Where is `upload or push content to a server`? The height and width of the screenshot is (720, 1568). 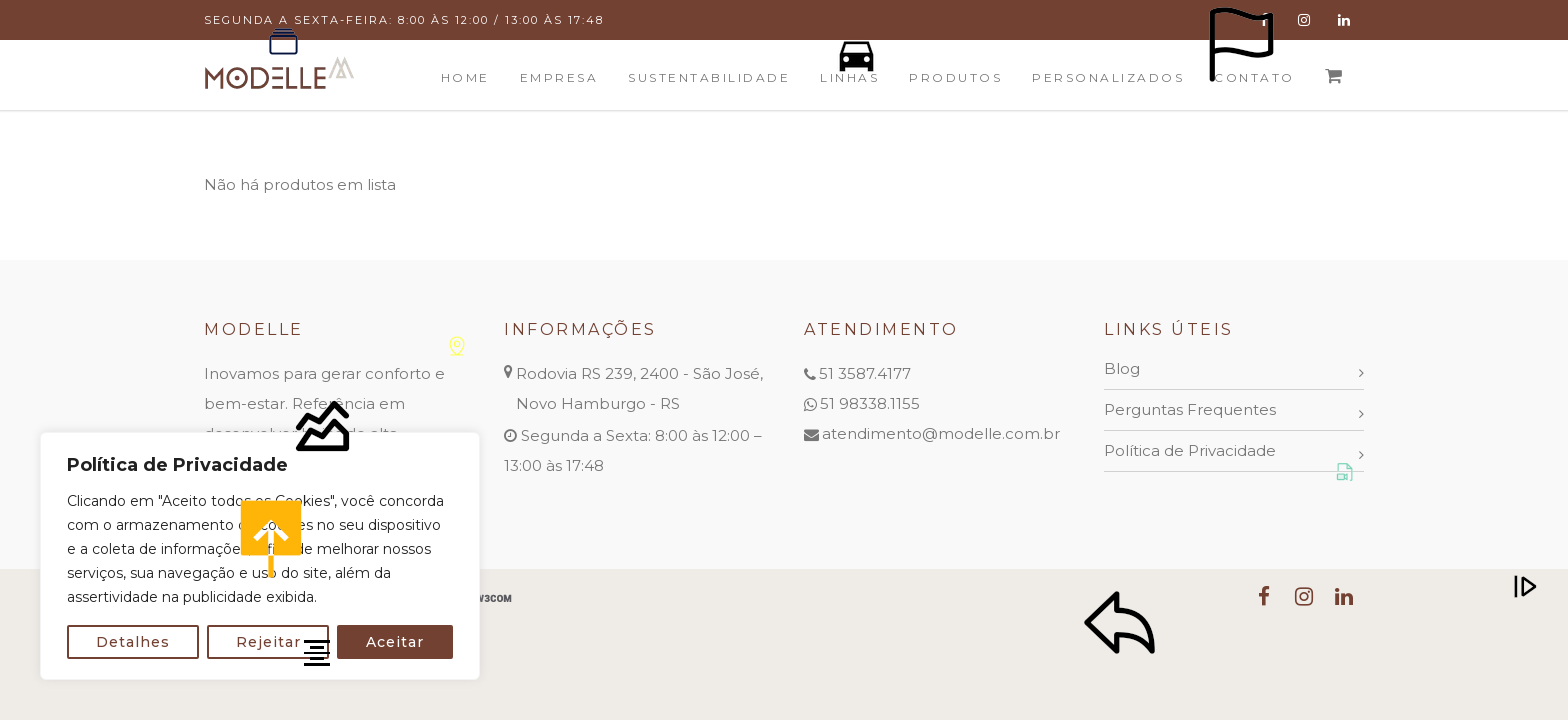 upload or push content to a server is located at coordinates (271, 539).